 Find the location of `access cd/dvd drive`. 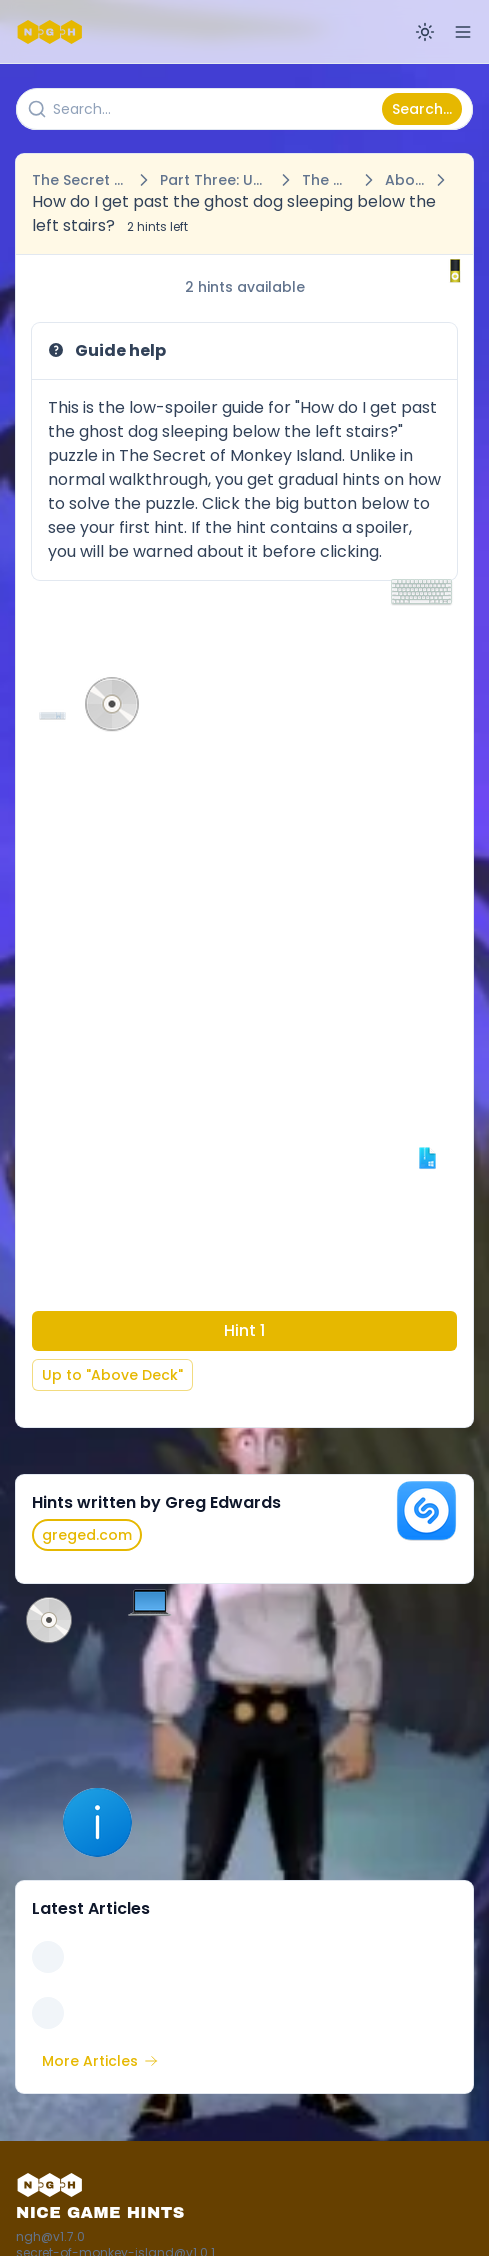

access cd/dvd drive is located at coordinates (49, 1620).